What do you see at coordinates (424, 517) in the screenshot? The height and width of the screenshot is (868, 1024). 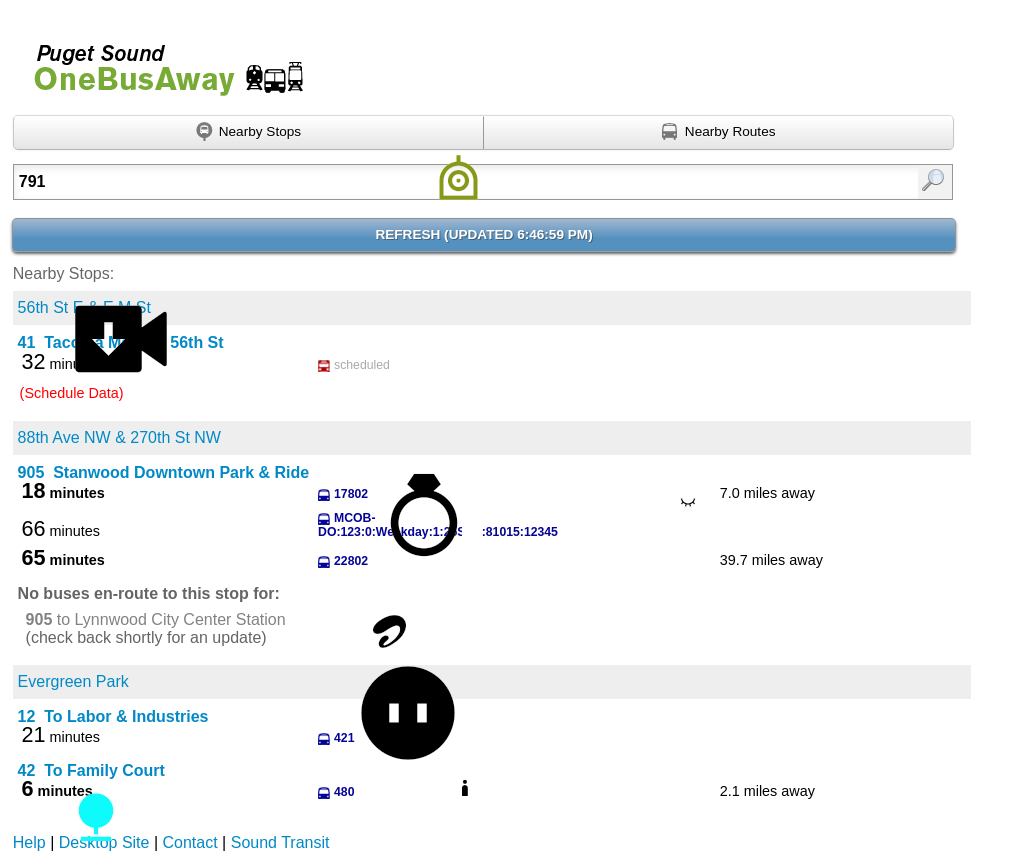 I see `access jewelry or accessories category` at bounding box center [424, 517].